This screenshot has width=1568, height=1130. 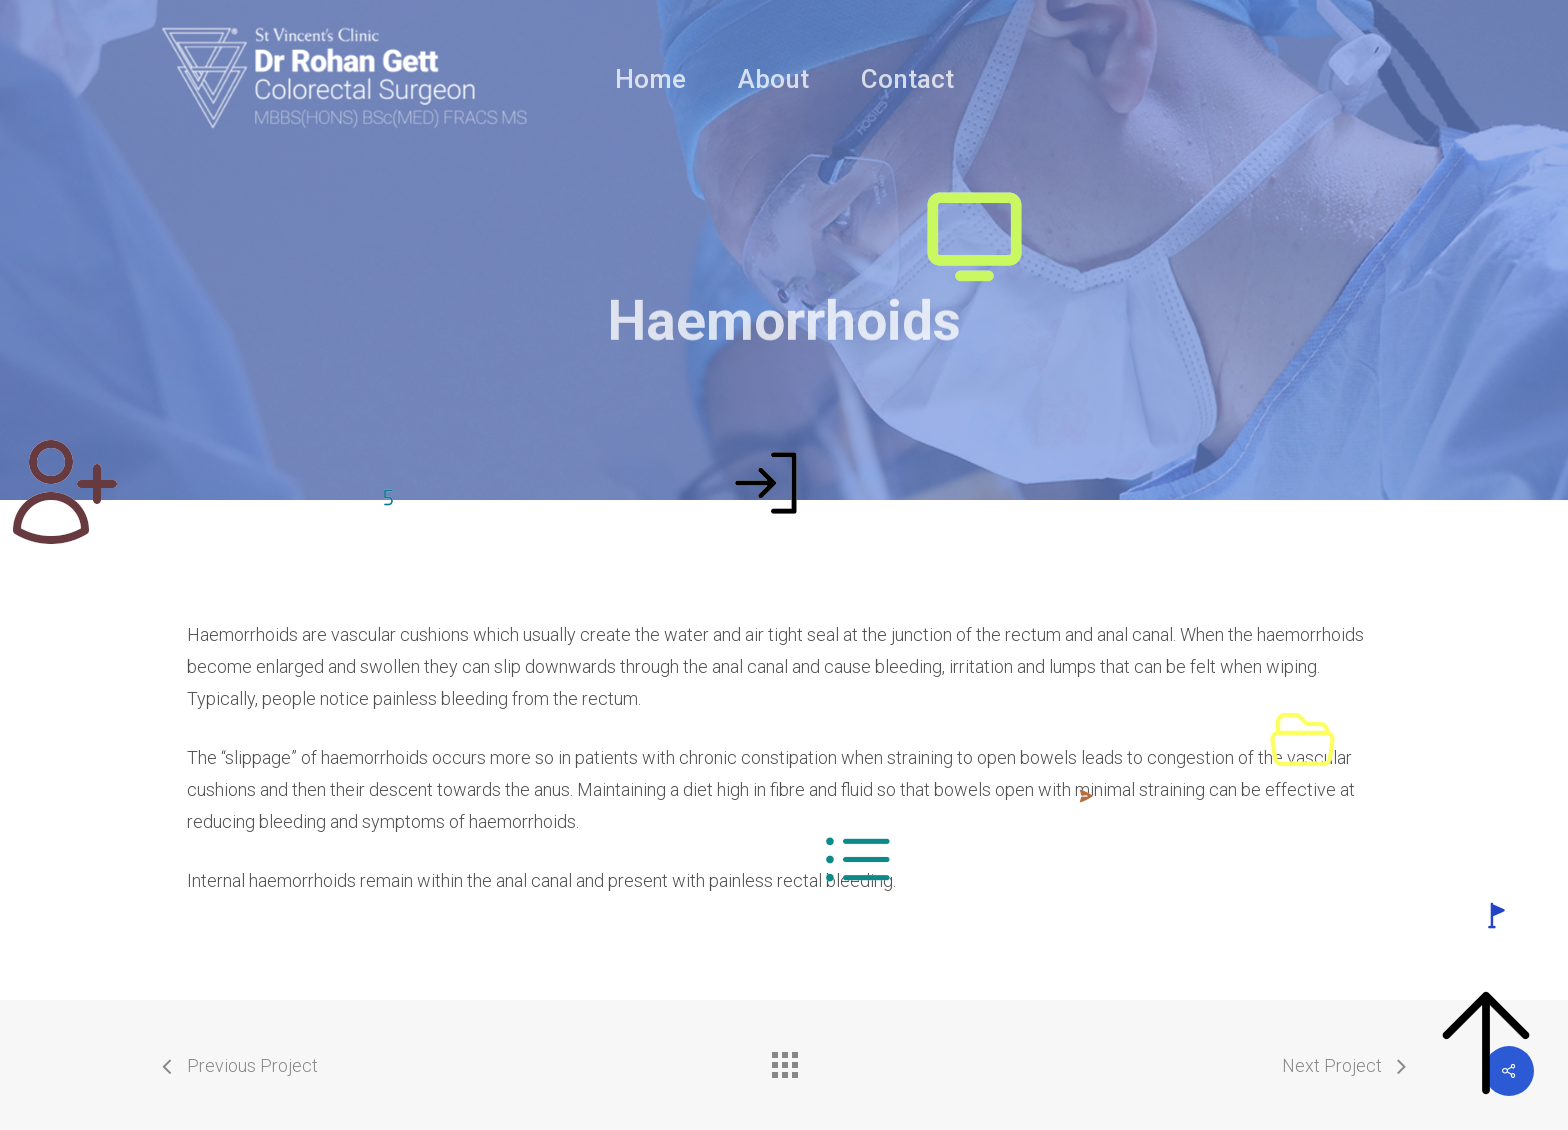 I want to click on send a message, so click(x=1086, y=796).